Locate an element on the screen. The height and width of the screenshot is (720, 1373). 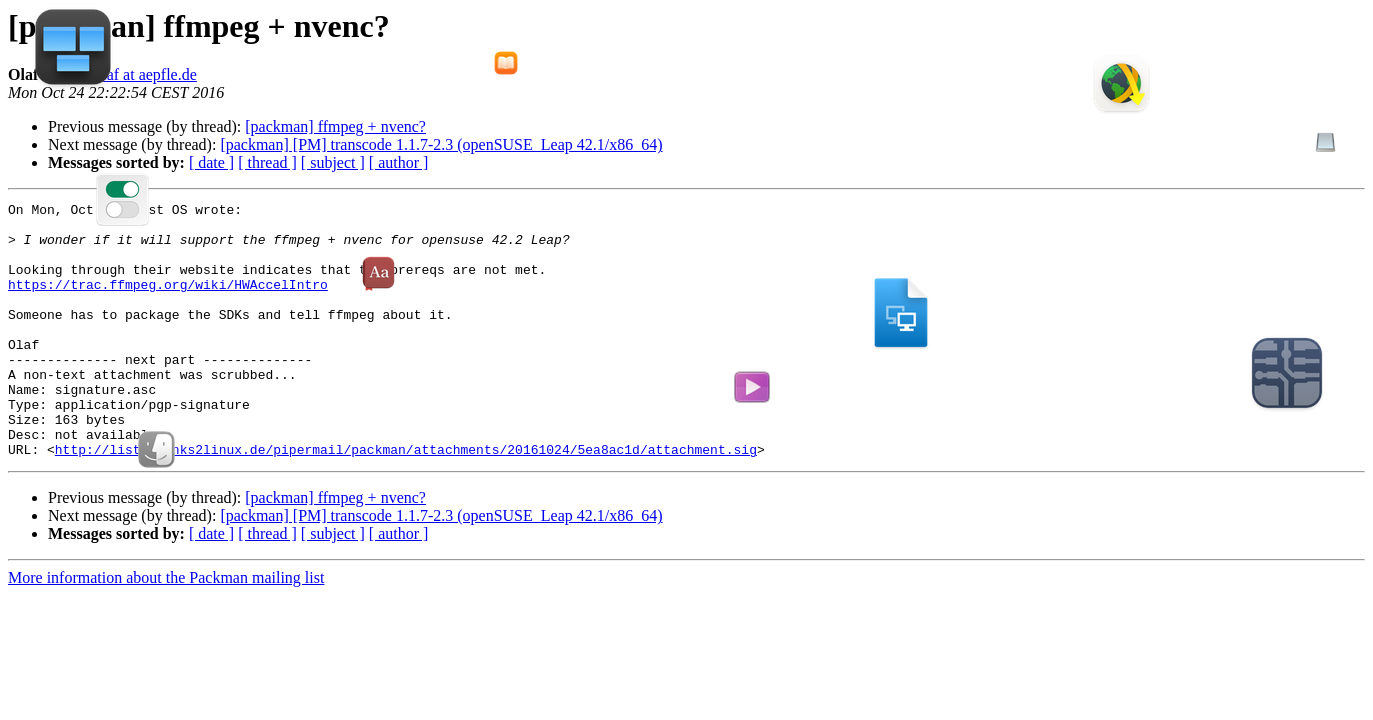
open the dictionary app is located at coordinates (378, 272).